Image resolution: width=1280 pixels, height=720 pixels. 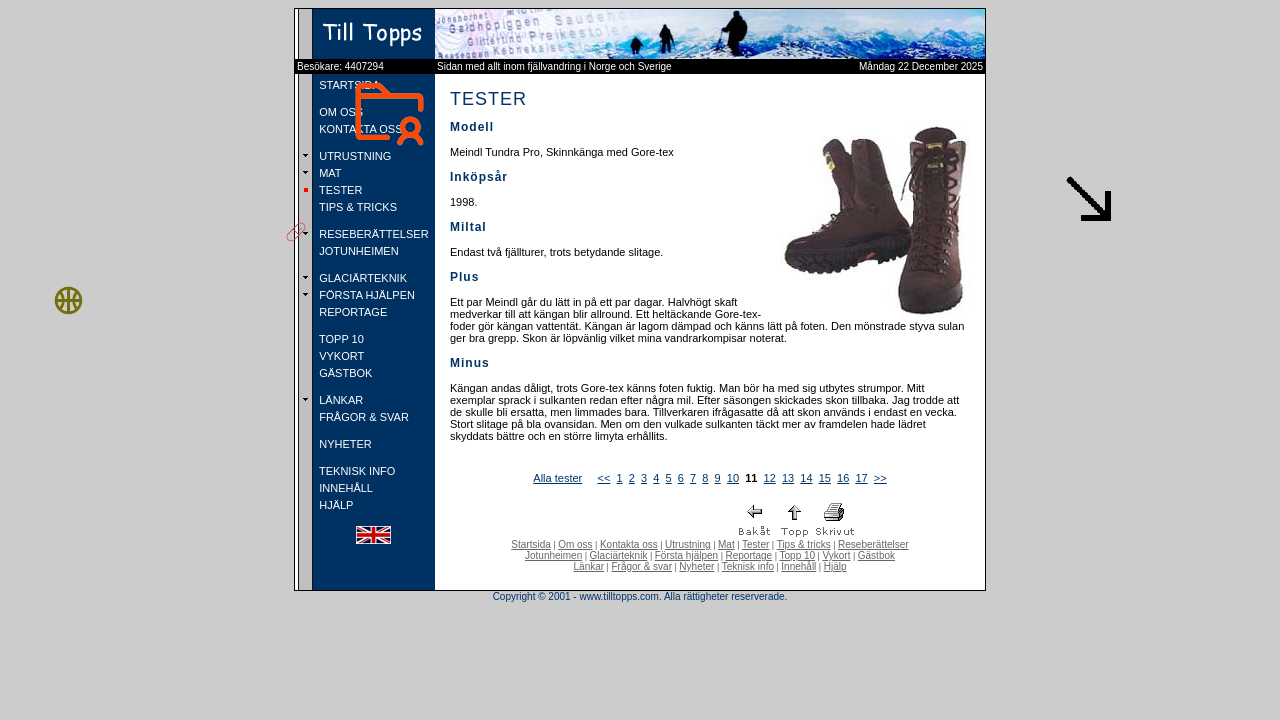 What do you see at coordinates (296, 232) in the screenshot?
I see `access medication reminders or health tracking` at bounding box center [296, 232].